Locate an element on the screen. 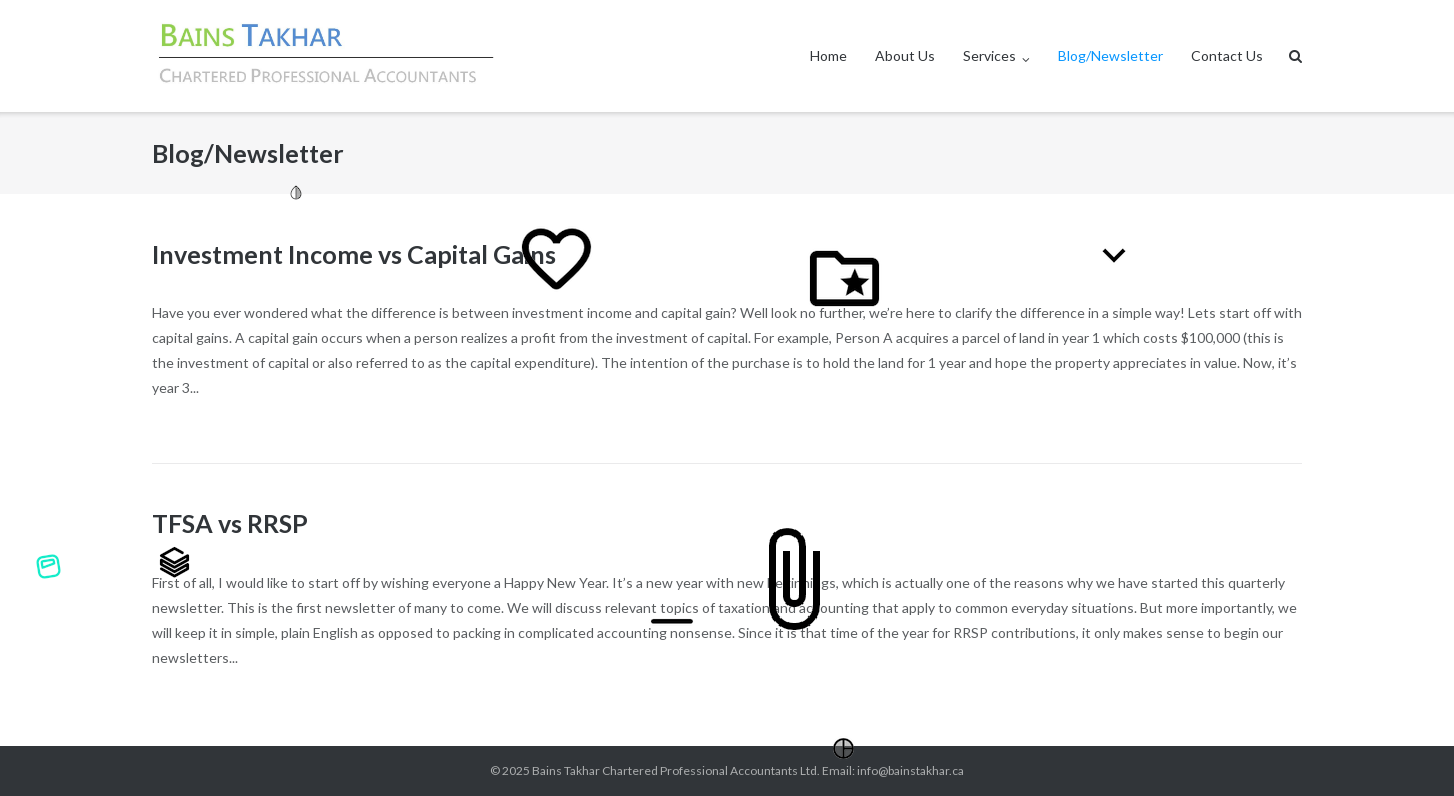 This screenshot has width=1454, height=796. adjust opacity or transparency settings is located at coordinates (296, 193).